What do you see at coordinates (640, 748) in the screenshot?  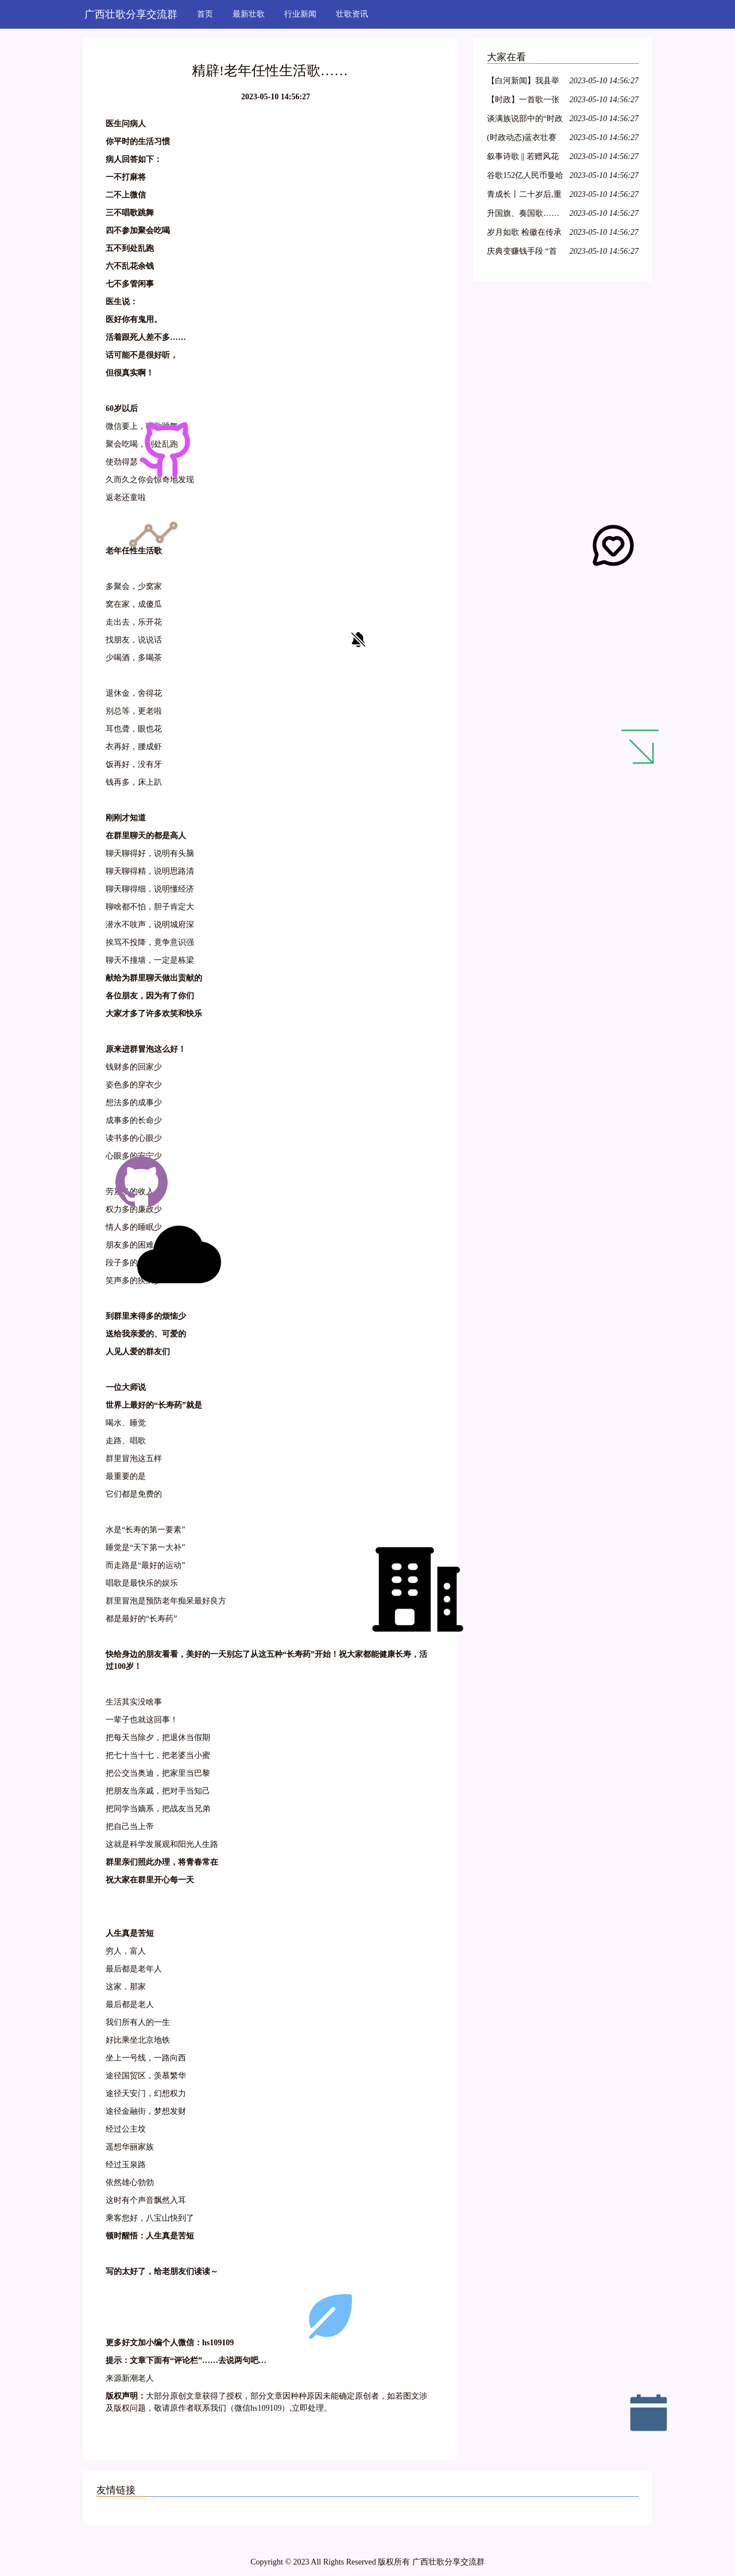 I see `move item to bottom-right corner` at bounding box center [640, 748].